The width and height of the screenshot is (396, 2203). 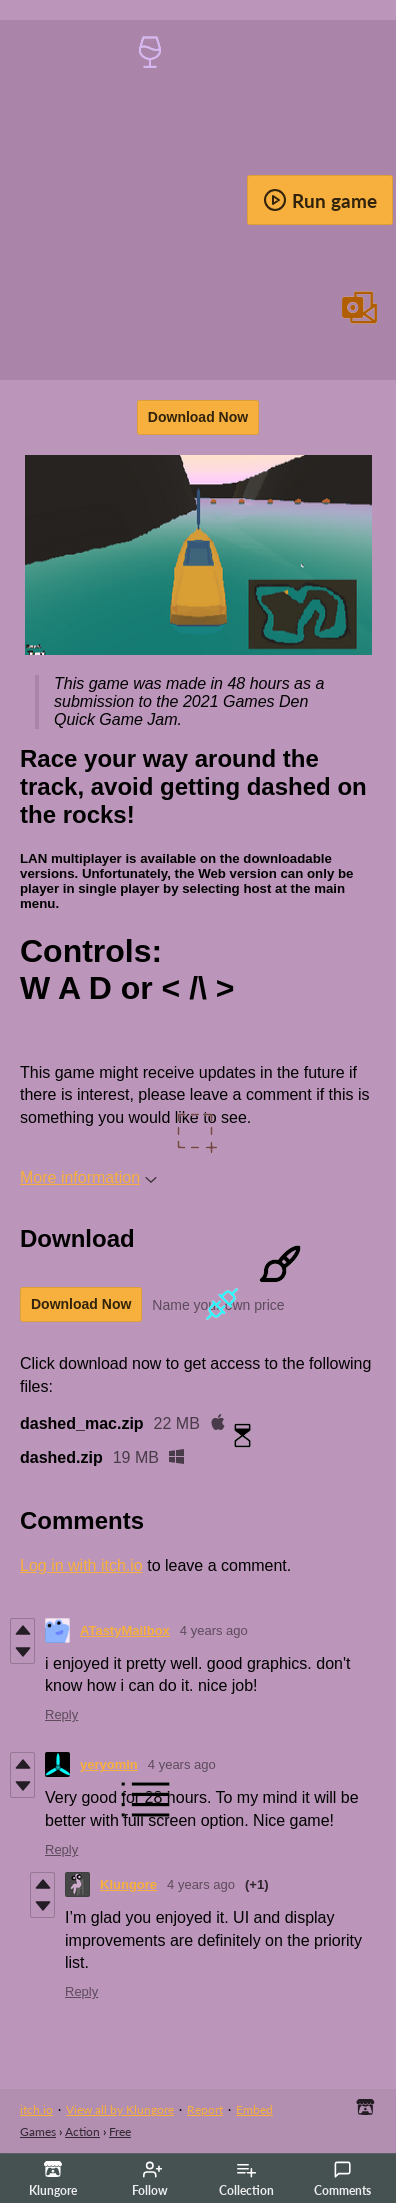 What do you see at coordinates (281, 1264) in the screenshot?
I see `access drawing or painting tools` at bounding box center [281, 1264].